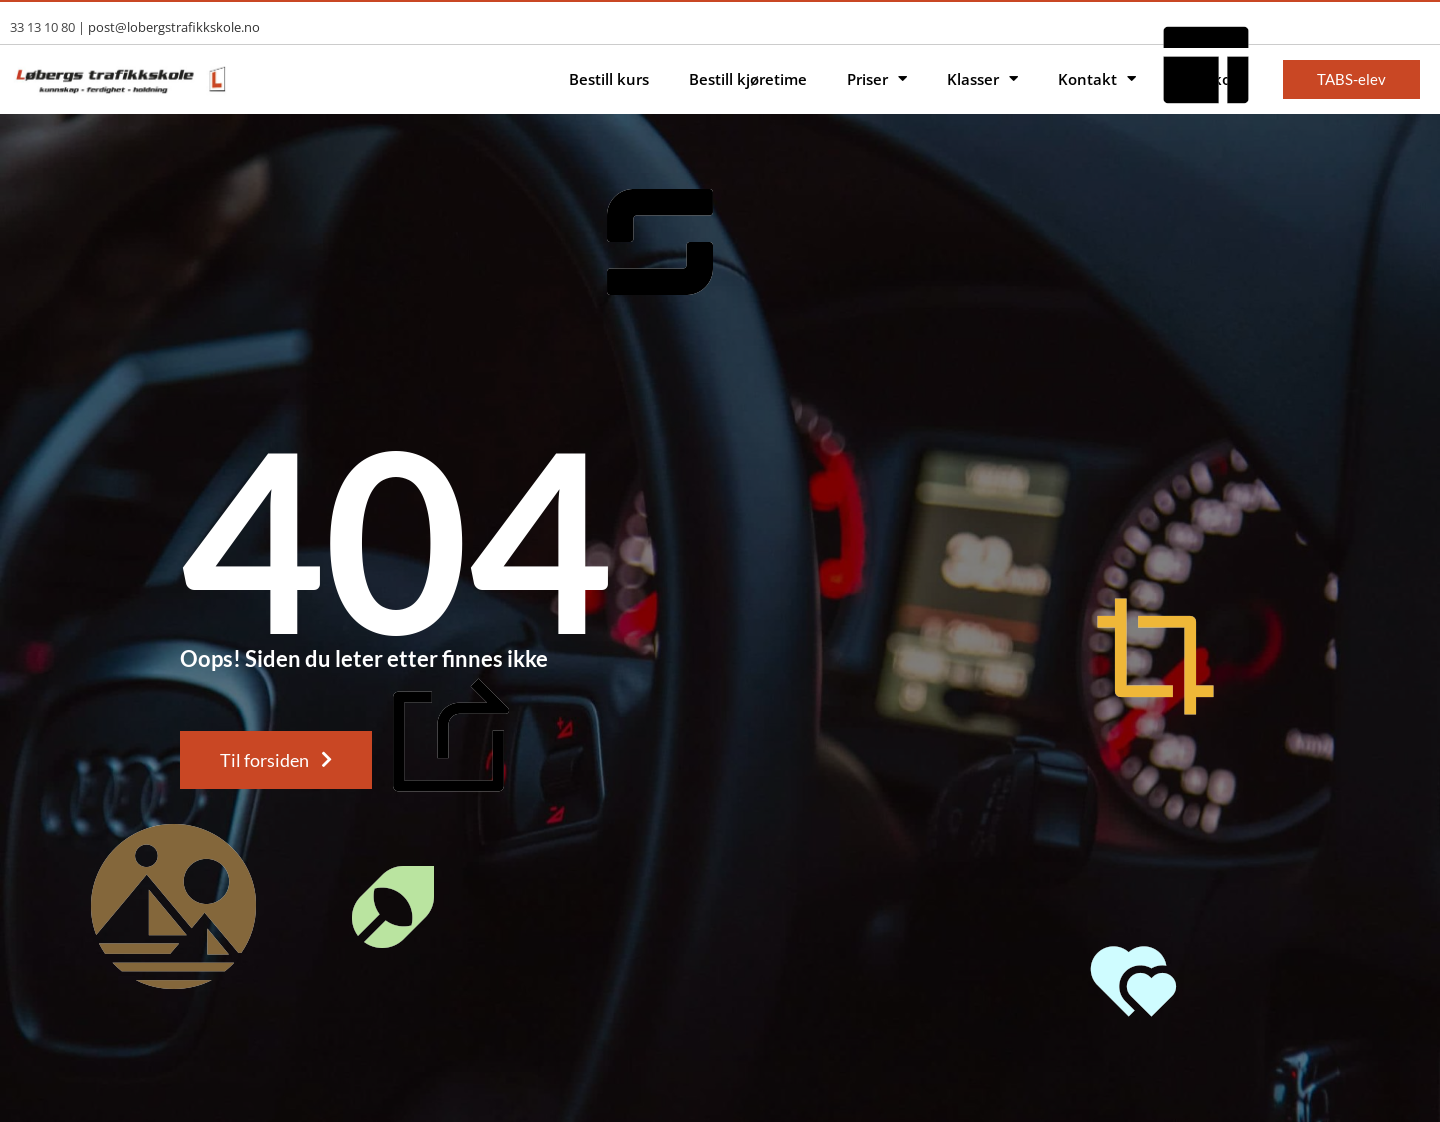 This screenshot has height=1122, width=1440. Describe the element at coordinates (1132, 980) in the screenshot. I see `add to favorites or liked items` at that location.